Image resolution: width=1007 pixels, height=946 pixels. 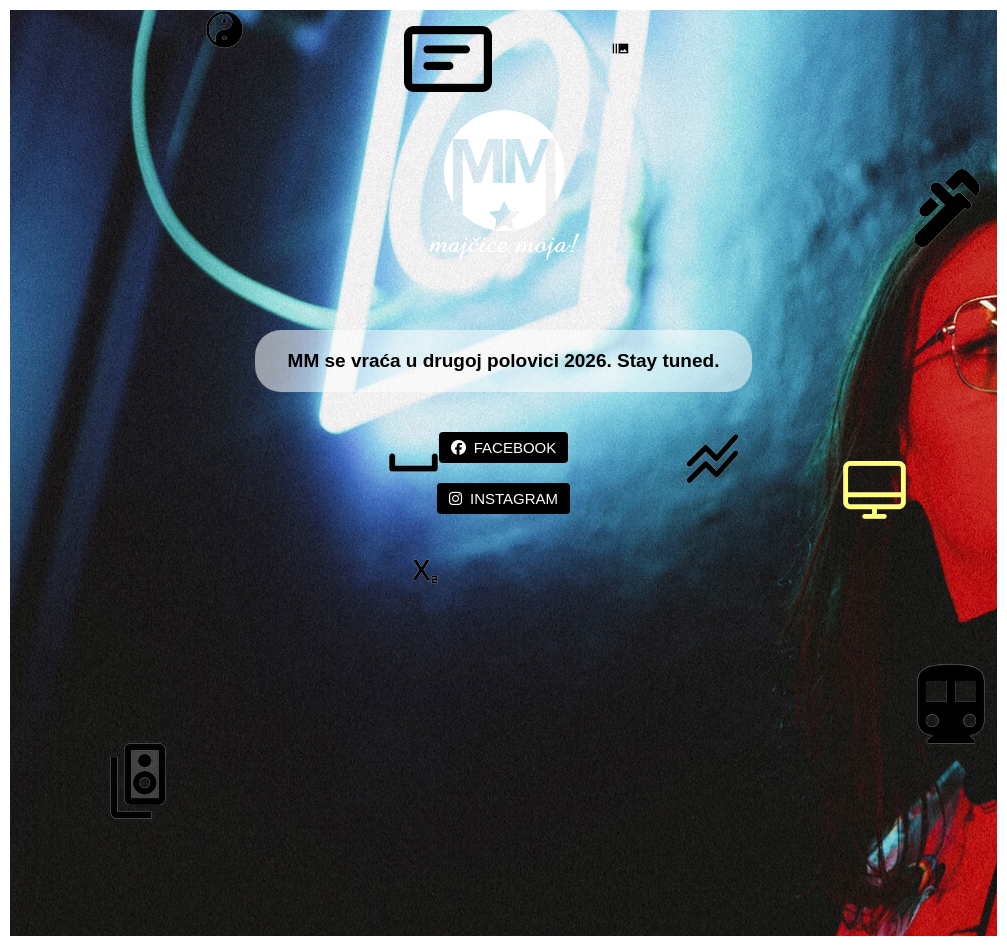 What do you see at coordinates (421, 571) in the screenshot?
I see `format text as subscript` at bounding box center [421, 571].